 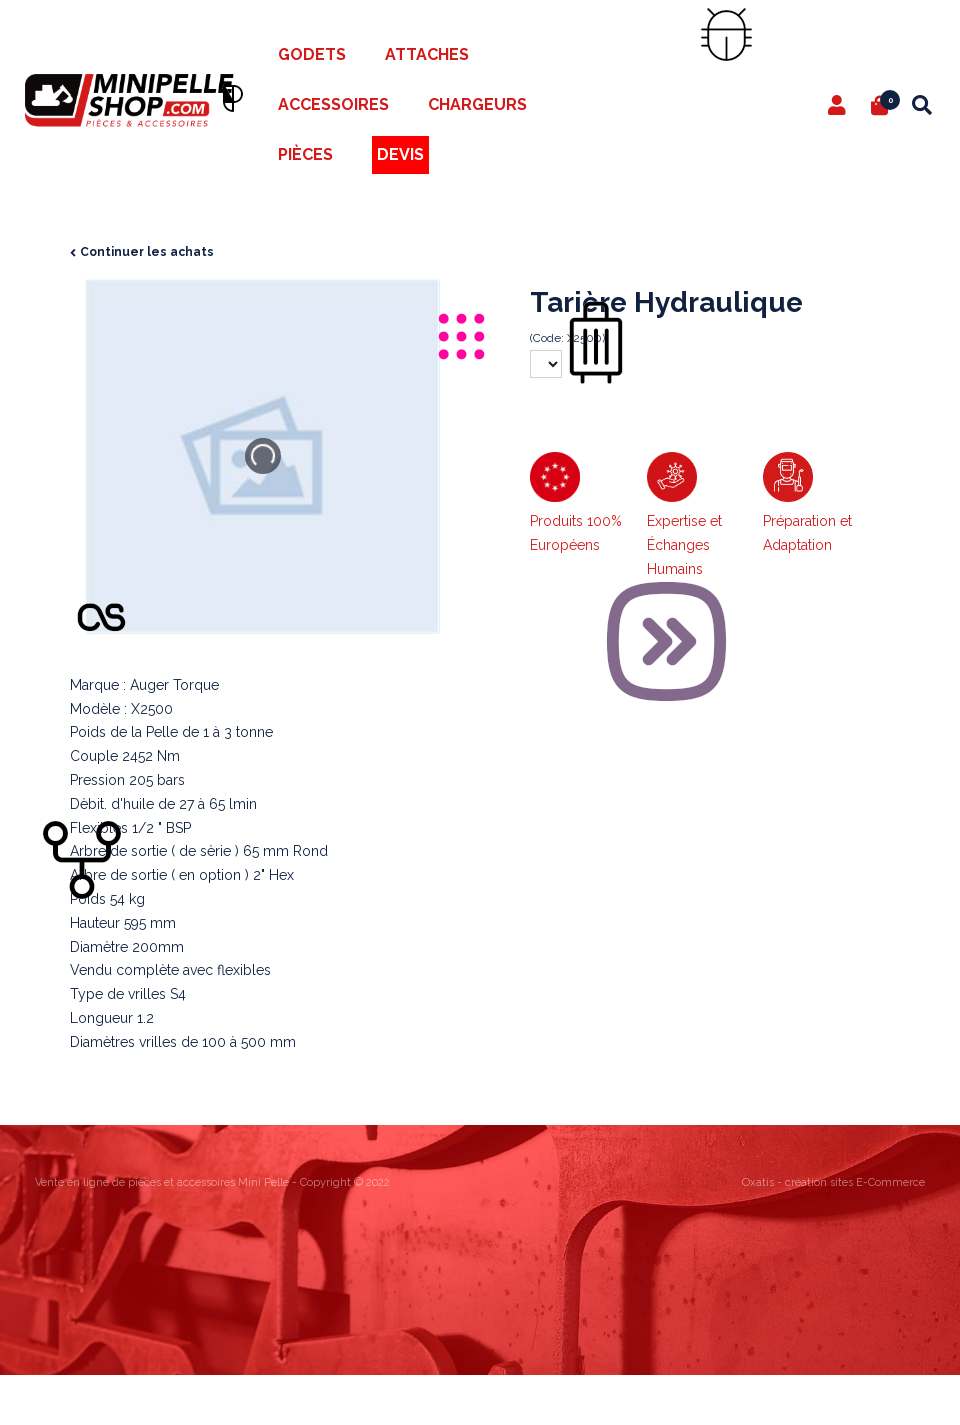 I want to click on report a bug or issue, so click(x=726, y=33).